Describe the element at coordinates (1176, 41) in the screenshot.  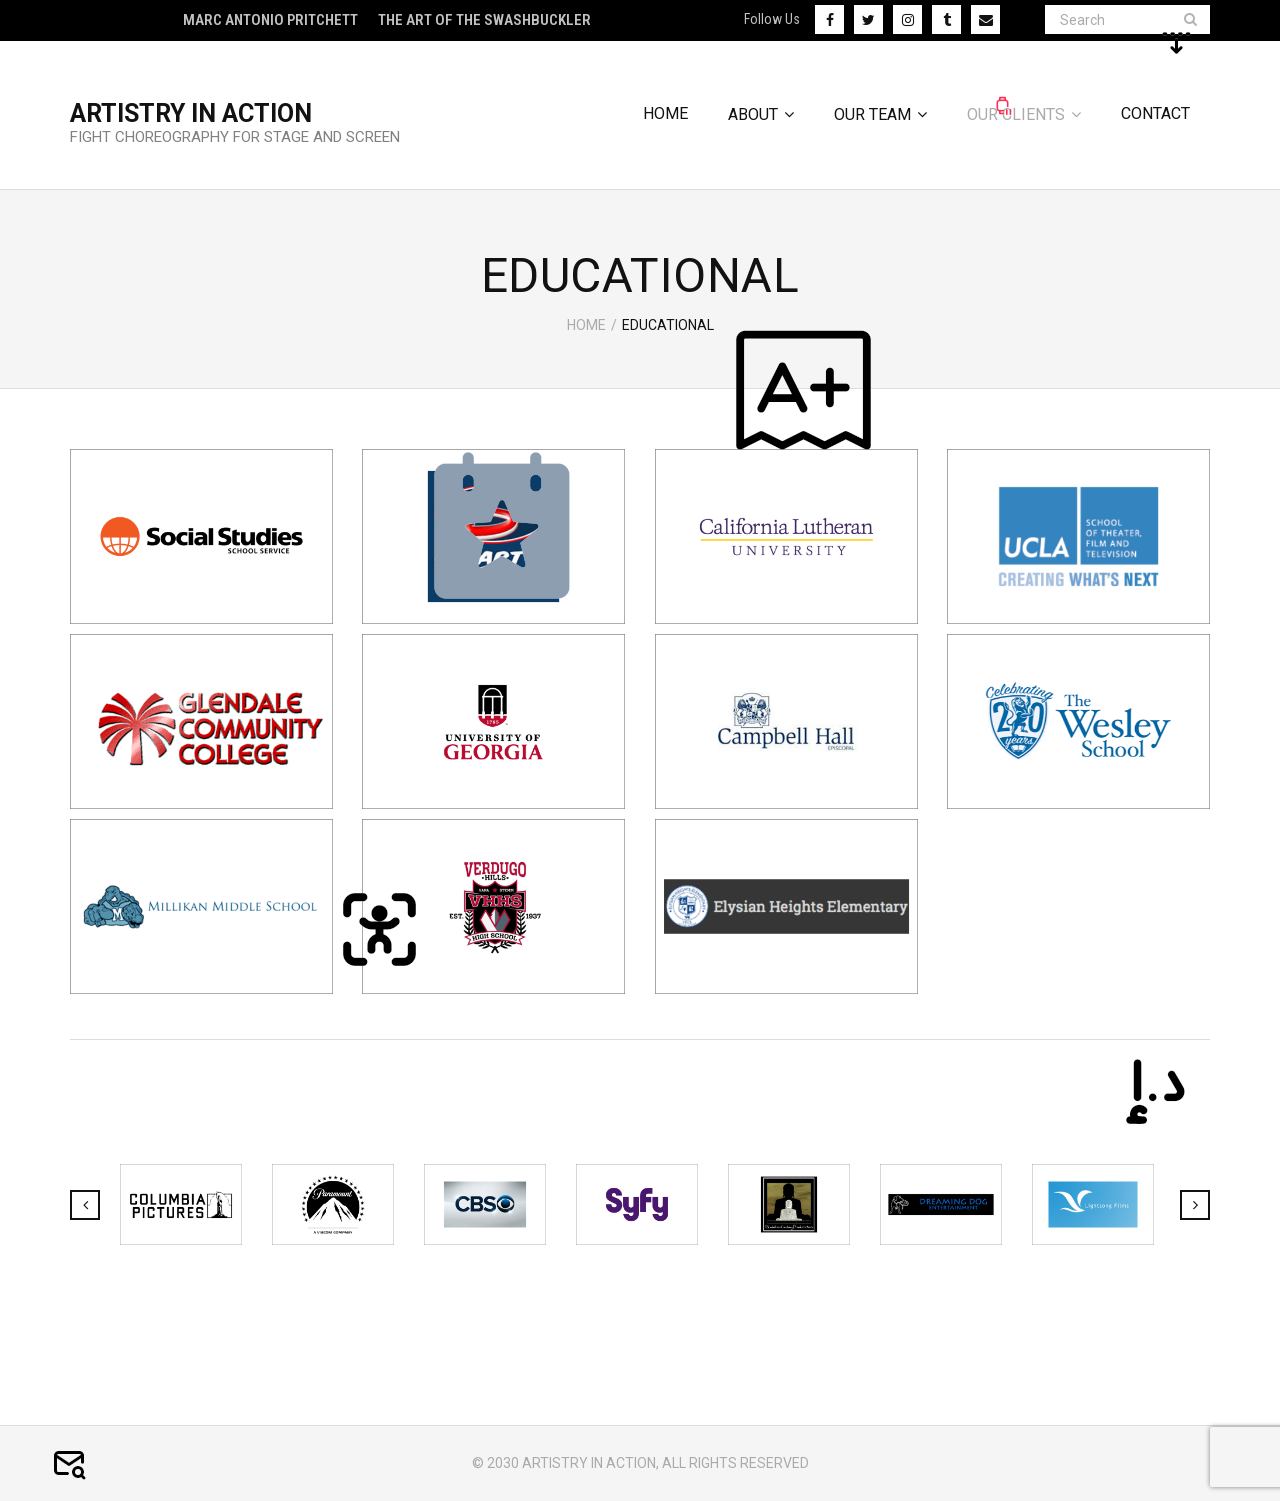
I see `expand collapsed content below` at that location.